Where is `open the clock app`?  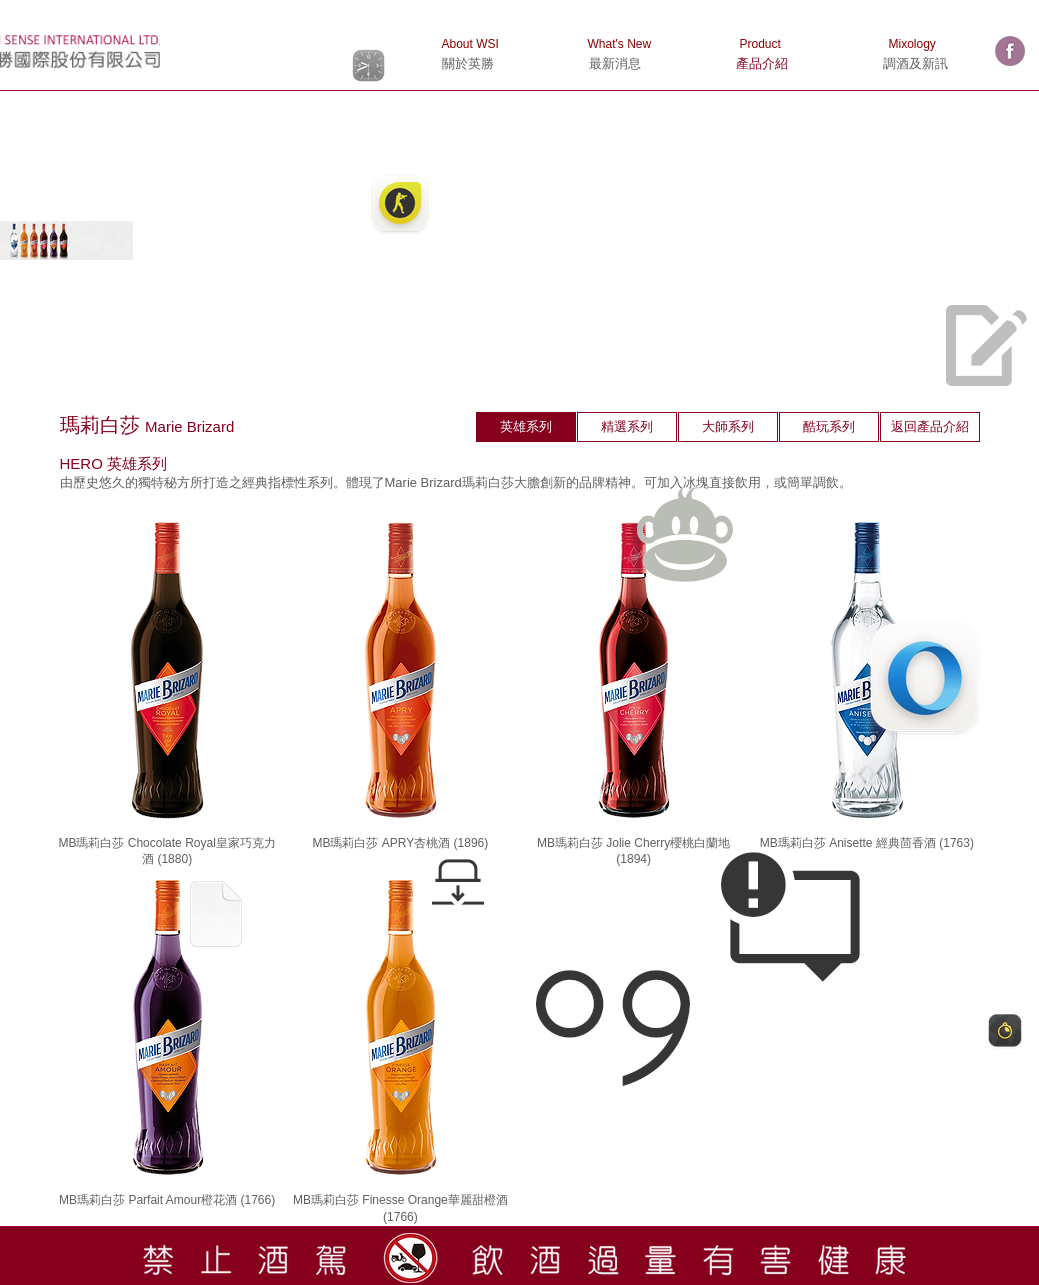
open the clock app is located at coordinates (368, 65).